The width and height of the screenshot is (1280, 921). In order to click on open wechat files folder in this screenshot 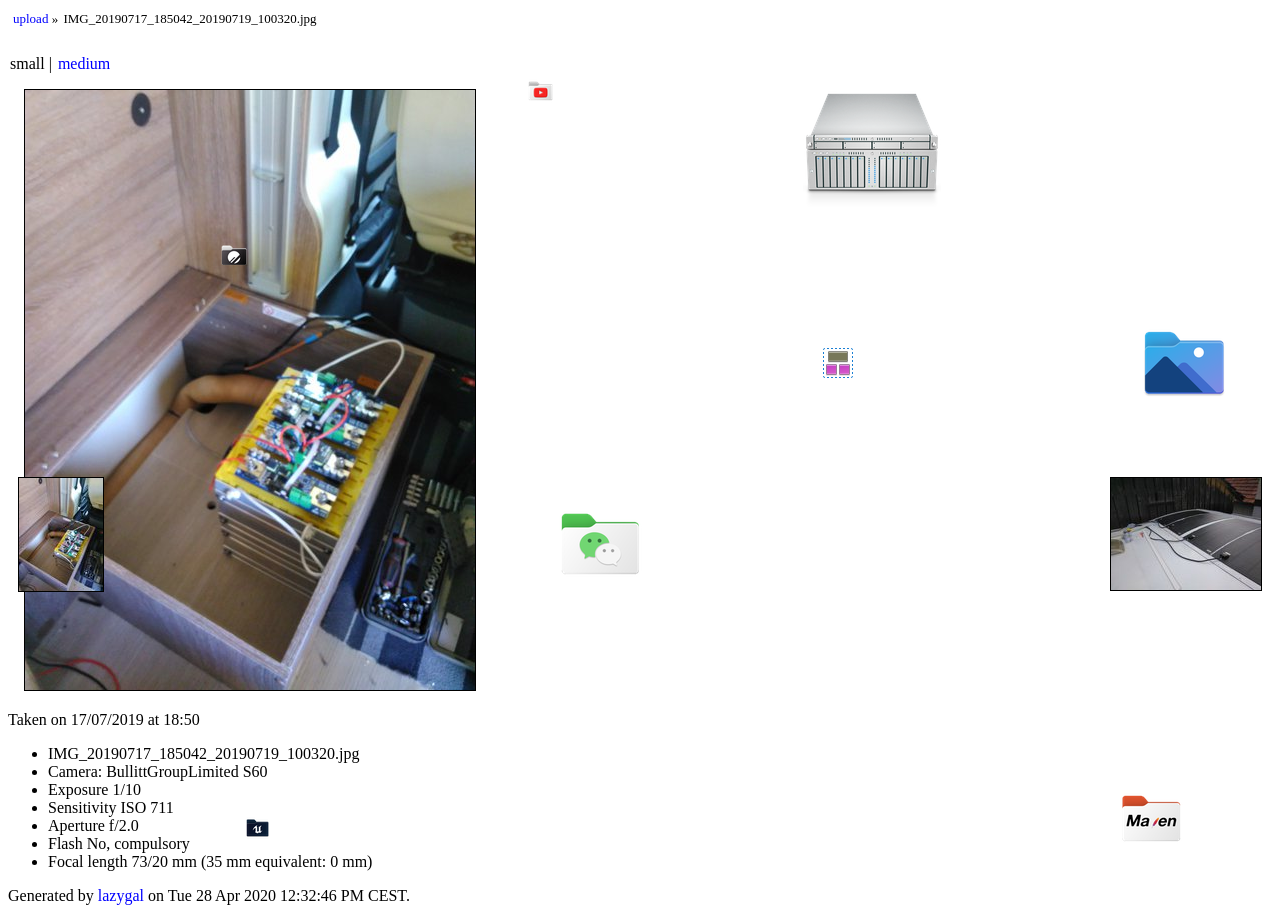, I will do `click(600, 546)`.